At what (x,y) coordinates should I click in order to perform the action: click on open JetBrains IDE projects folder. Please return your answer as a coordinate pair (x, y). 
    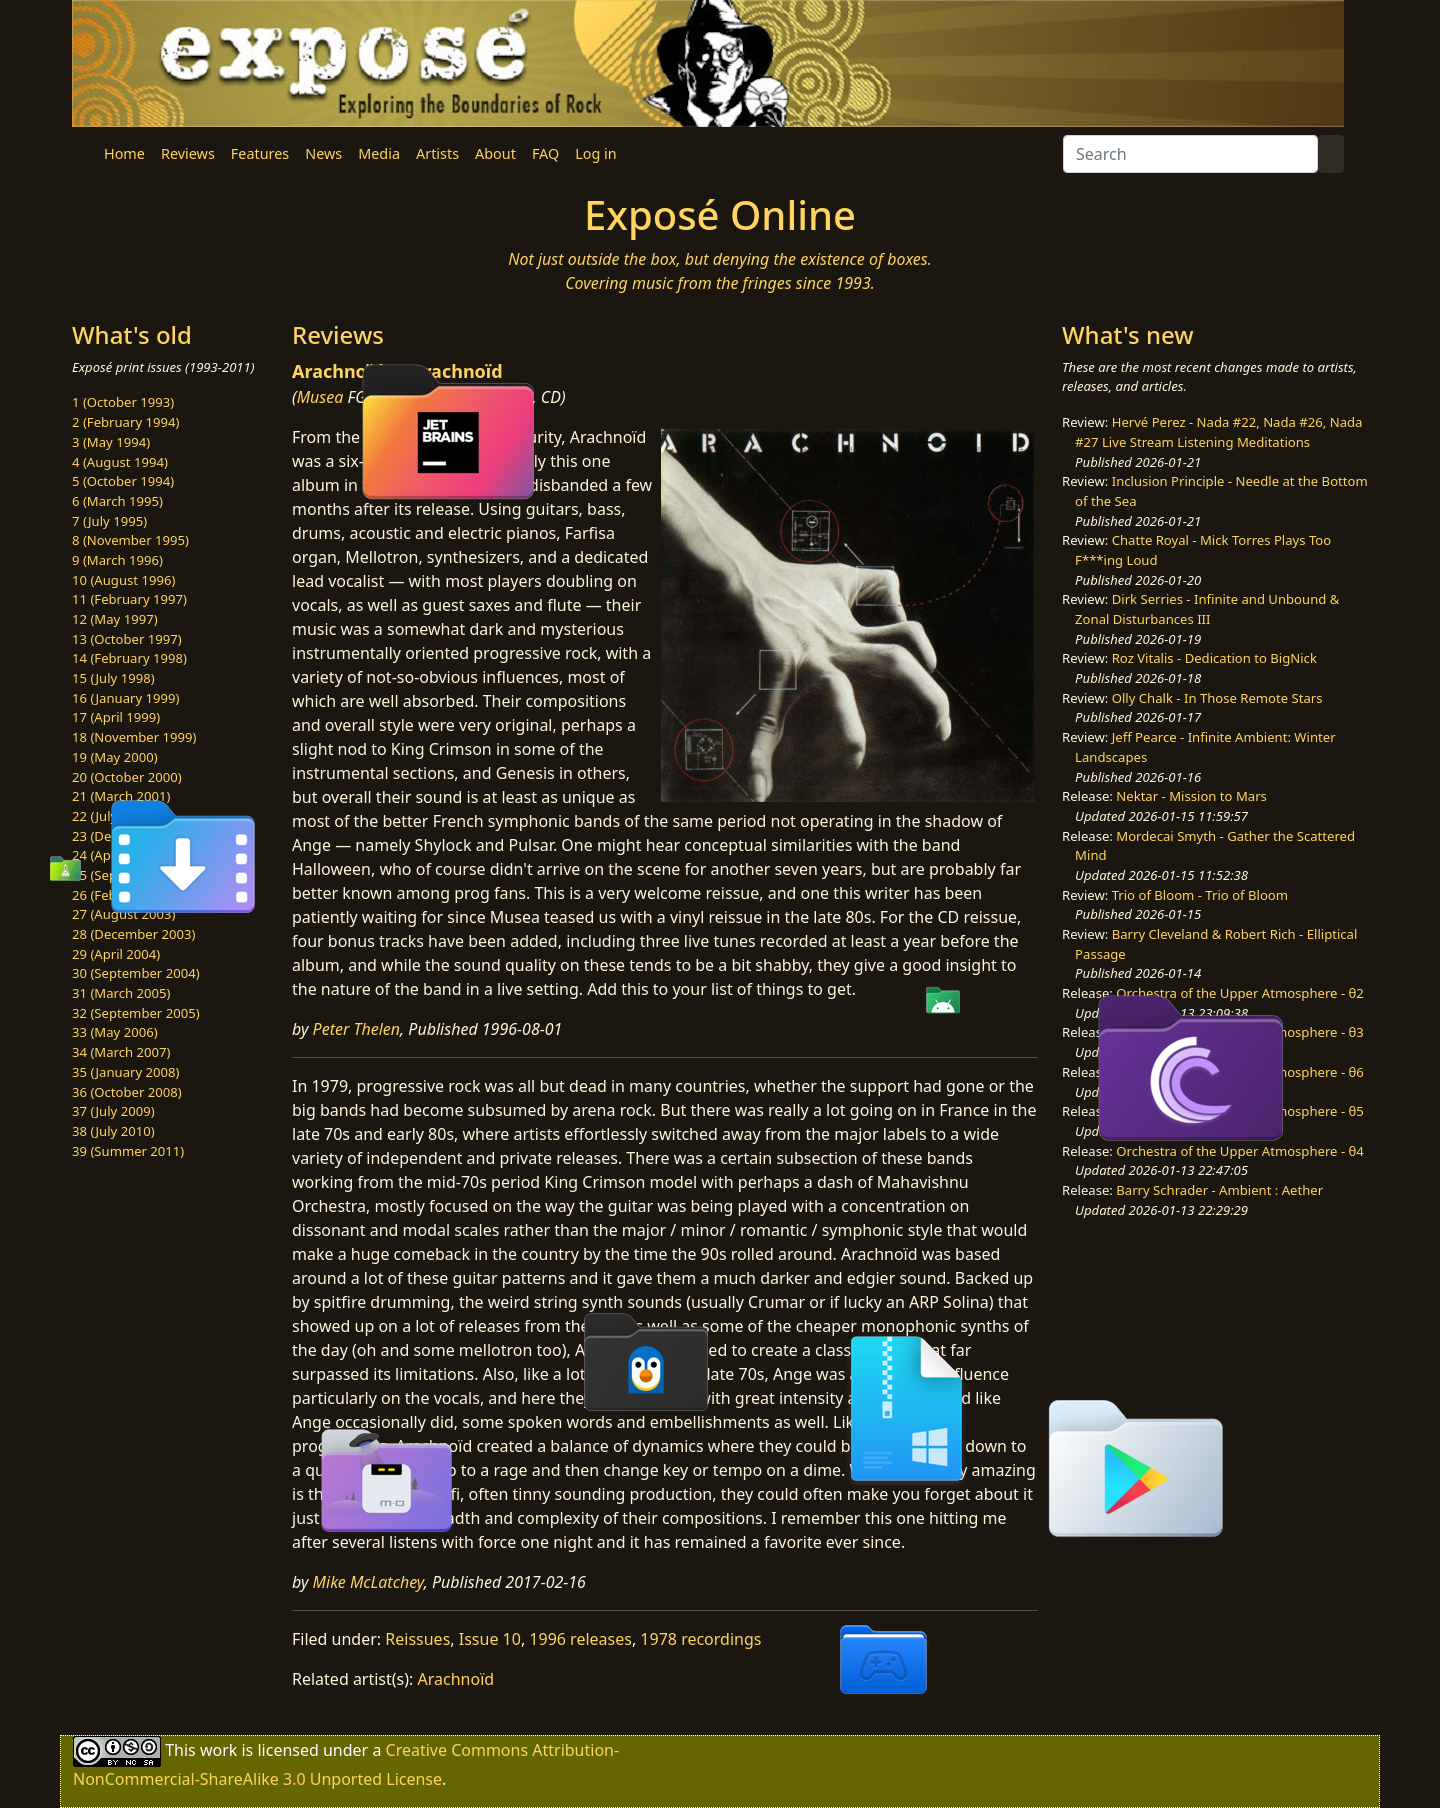
    Looking at the image, I should click on (447, 436).